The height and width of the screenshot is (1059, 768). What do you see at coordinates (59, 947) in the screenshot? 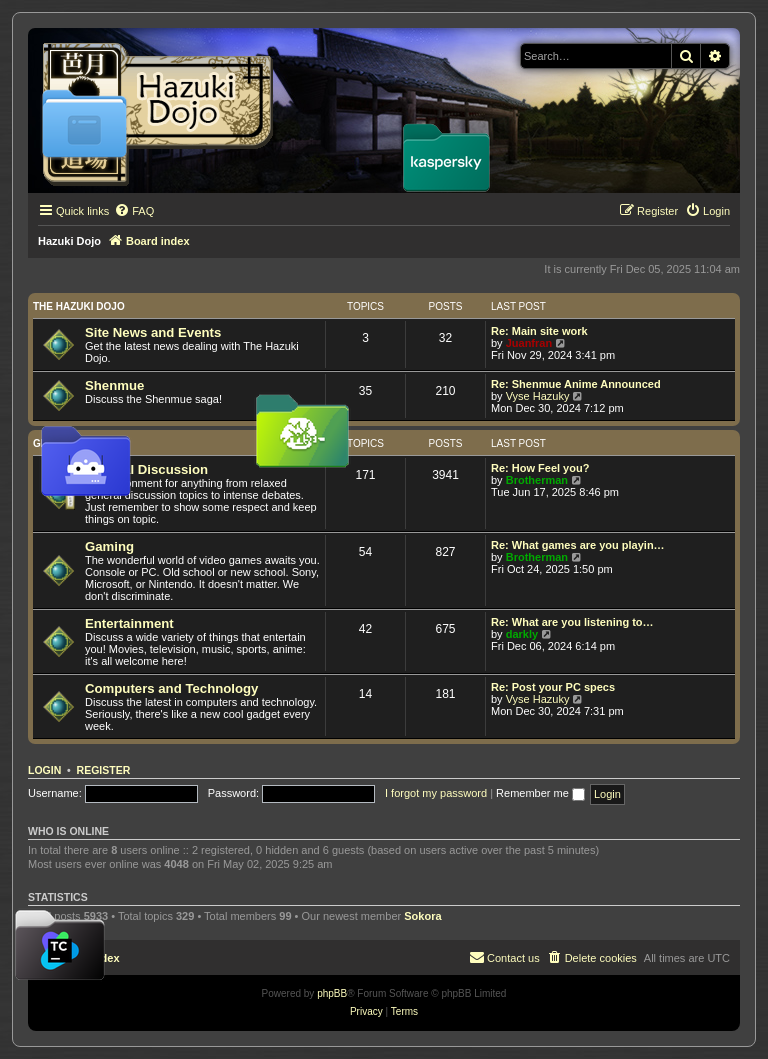
I see `open JetBrains TeamCity project folder` at bounding box center [59, 947].